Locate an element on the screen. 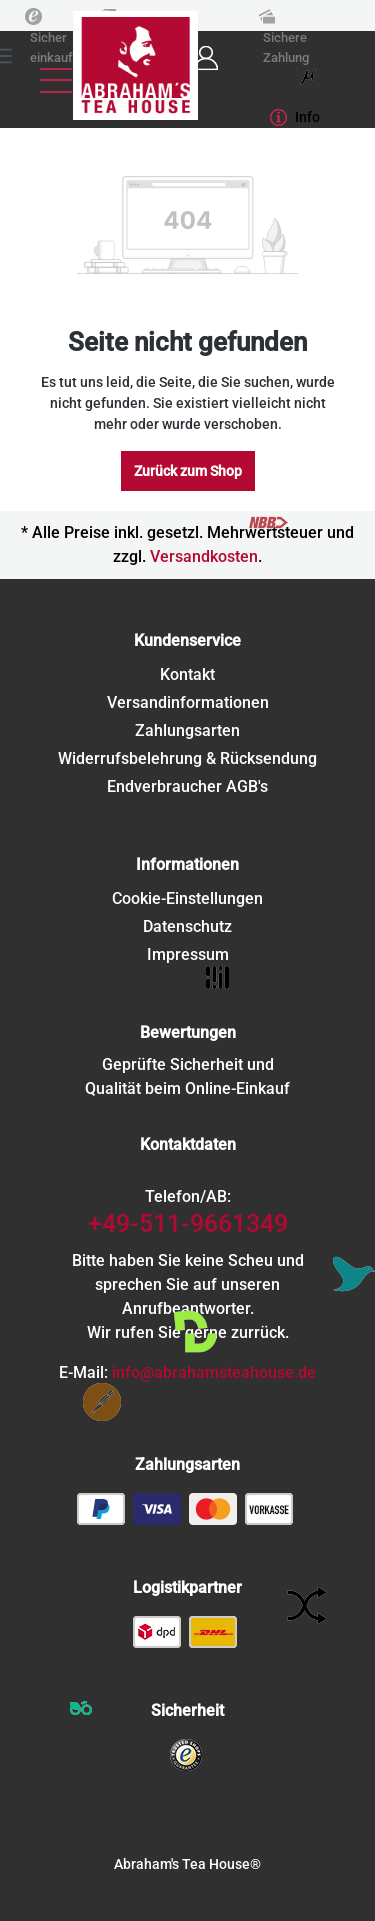 The width and height of the screenshot is (375, 1921). open postman API development tool is located at coordinates (102, 1402).